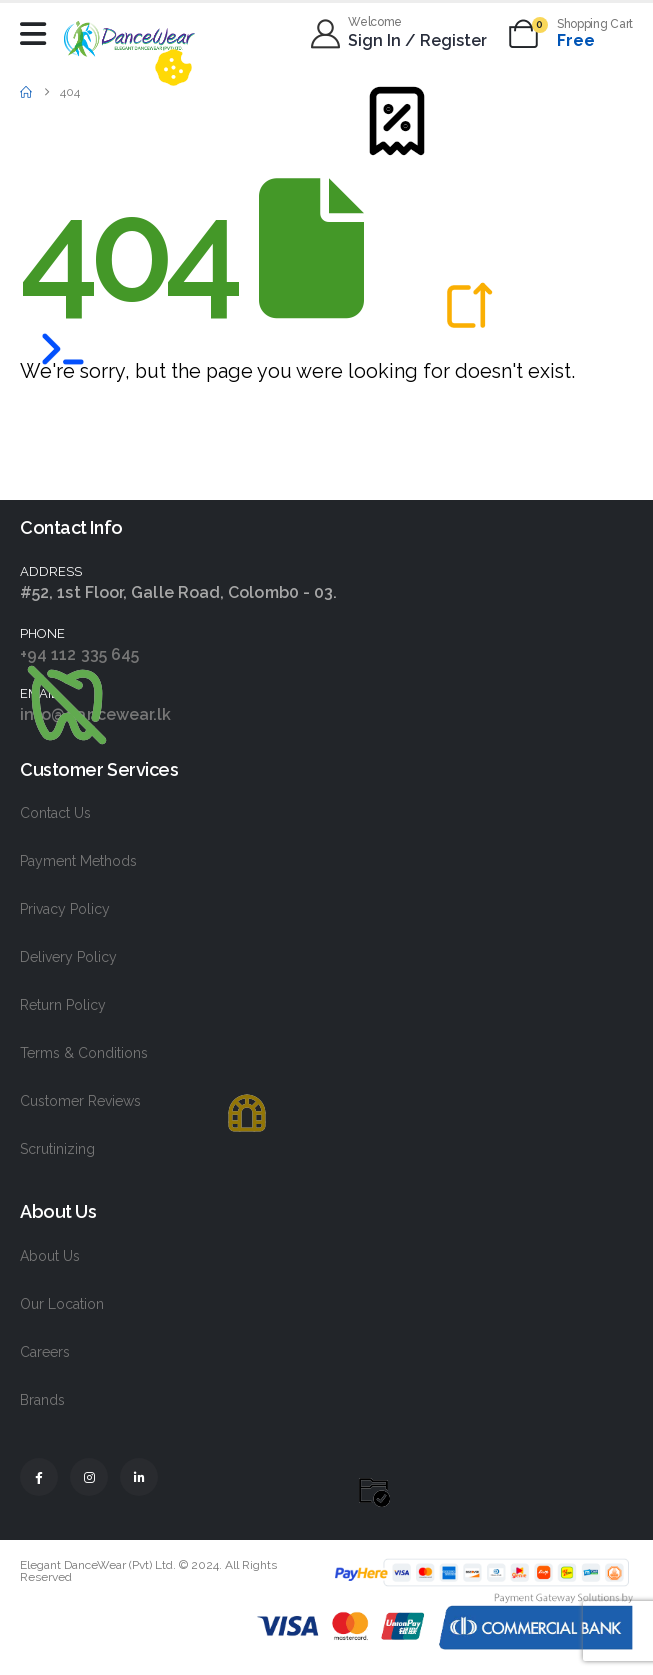 This screenshot has width=653, height=1675. I want to click on indicates the currently active or selected folder, so click(373, 1490).